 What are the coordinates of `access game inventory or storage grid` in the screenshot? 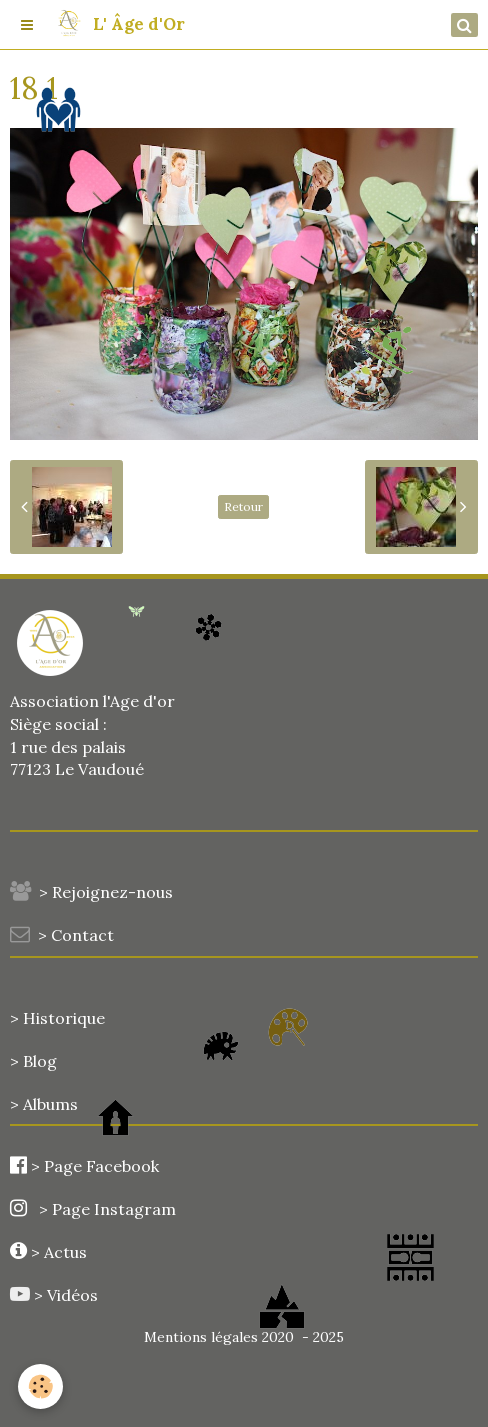 It's located at (410, 1257).